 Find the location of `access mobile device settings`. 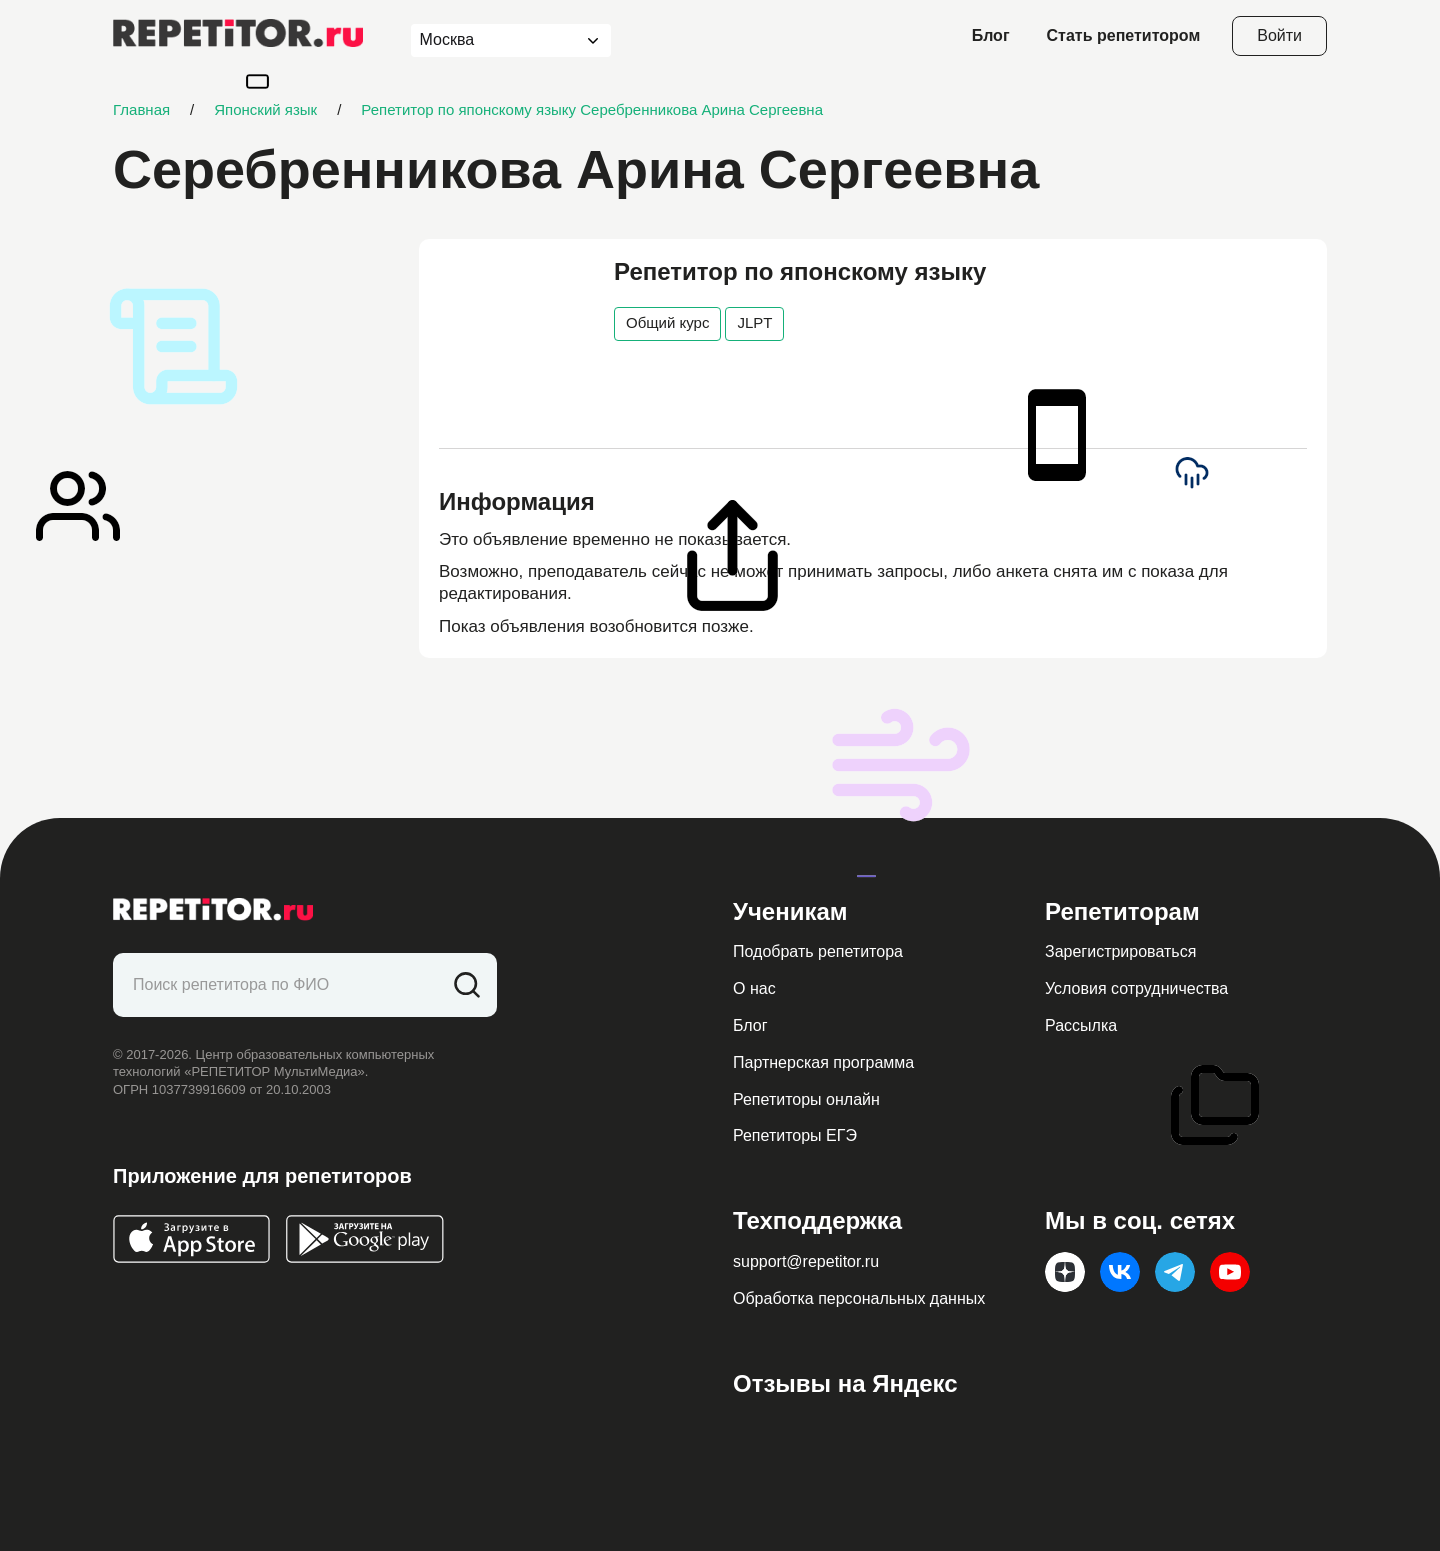

access mobile device settings is located at coordinates (1057, 435).